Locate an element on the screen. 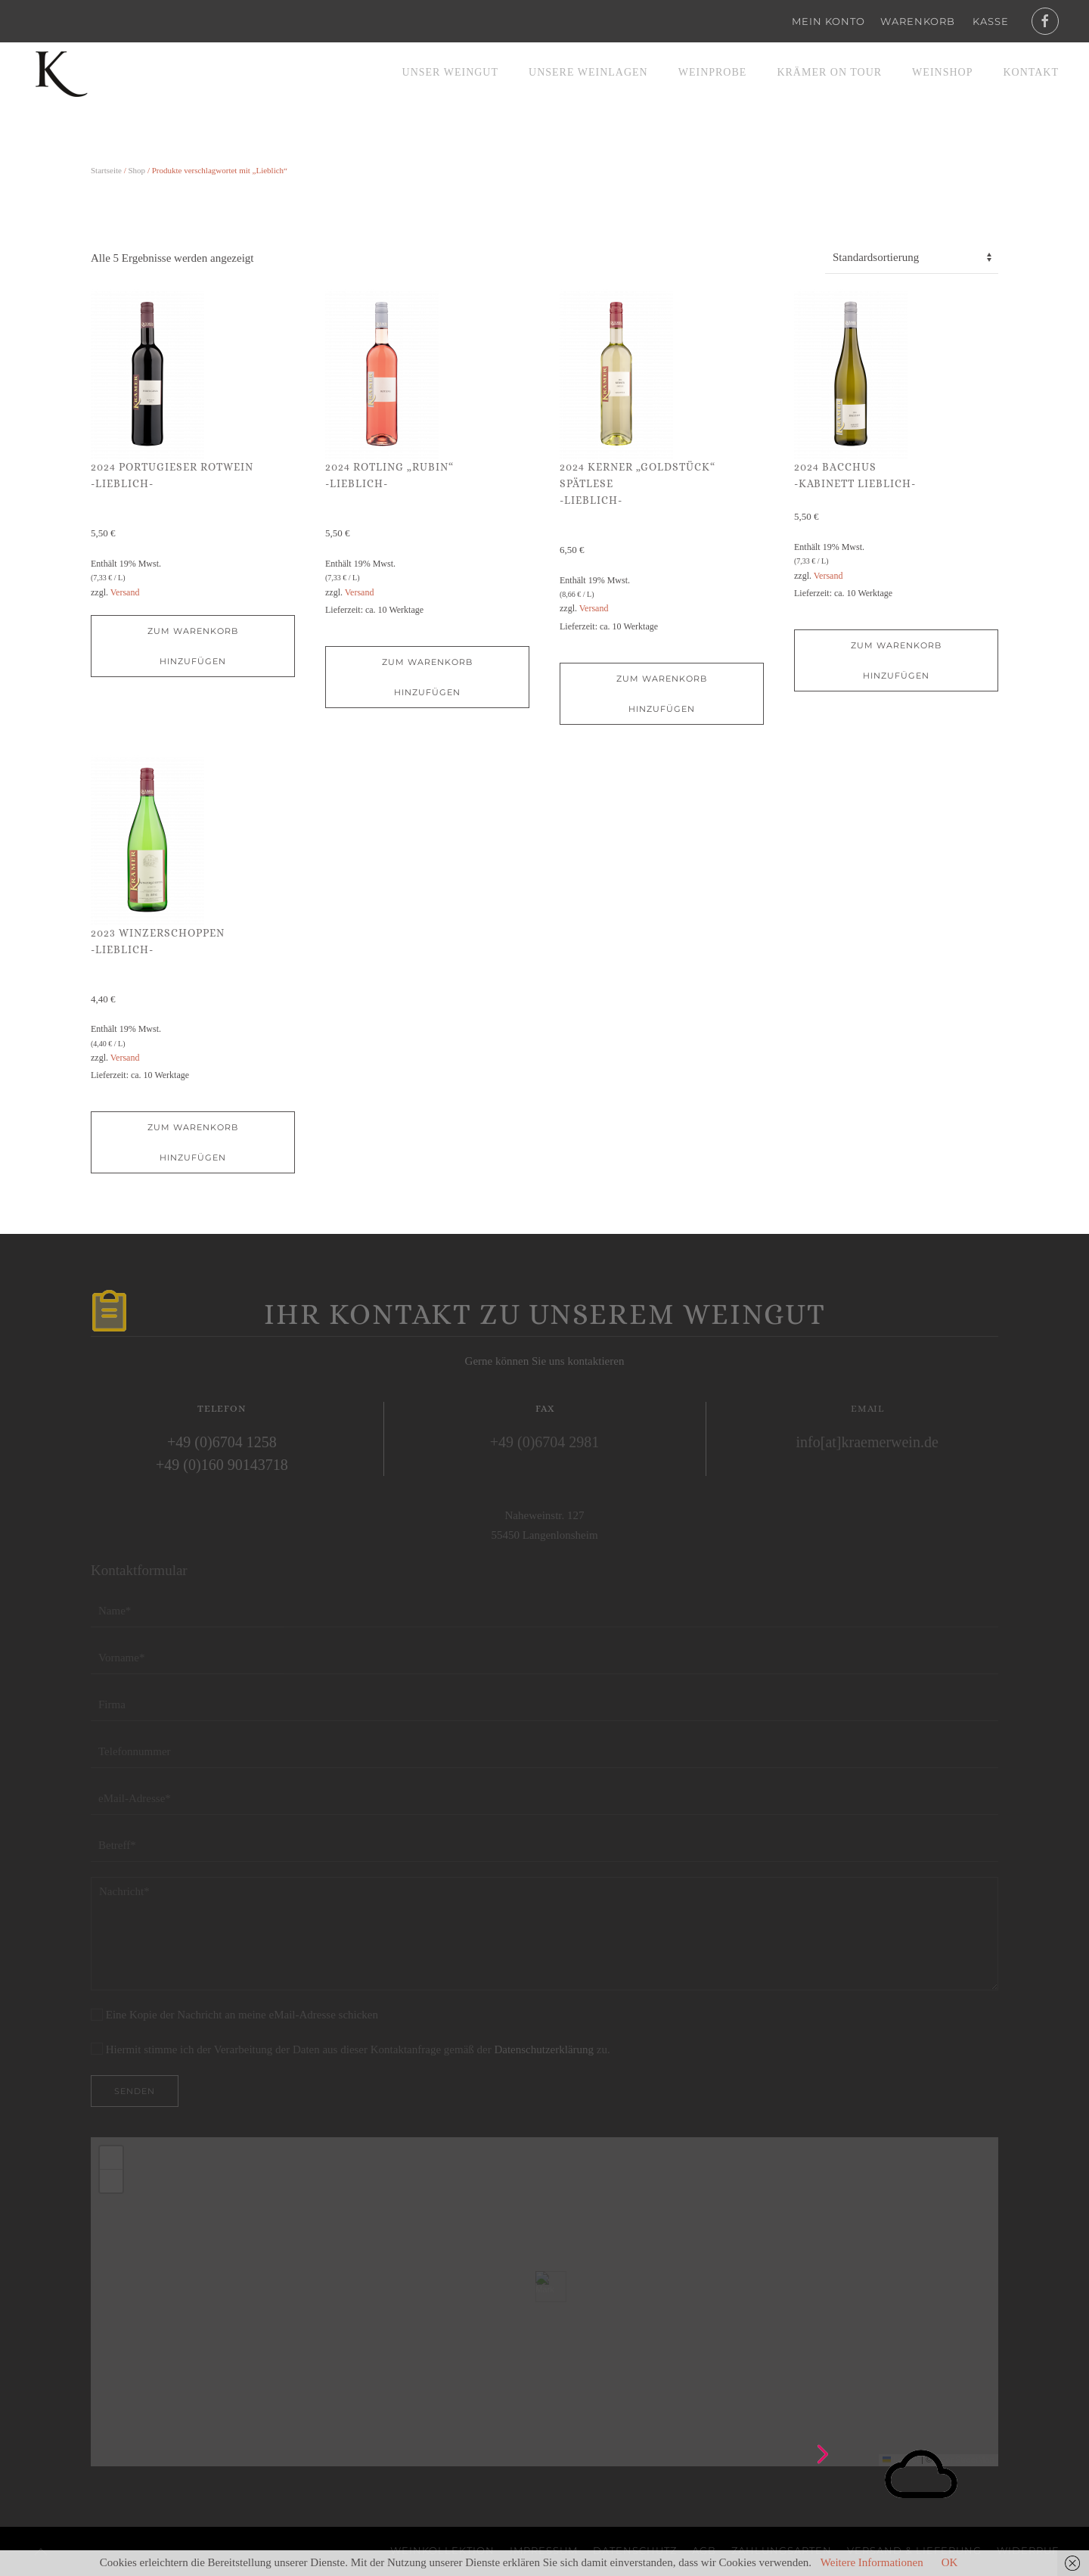 Image resolution: width=1089 pixels, height=2576 pixels. view clipboard contents is located at coordinates (109, 1311).